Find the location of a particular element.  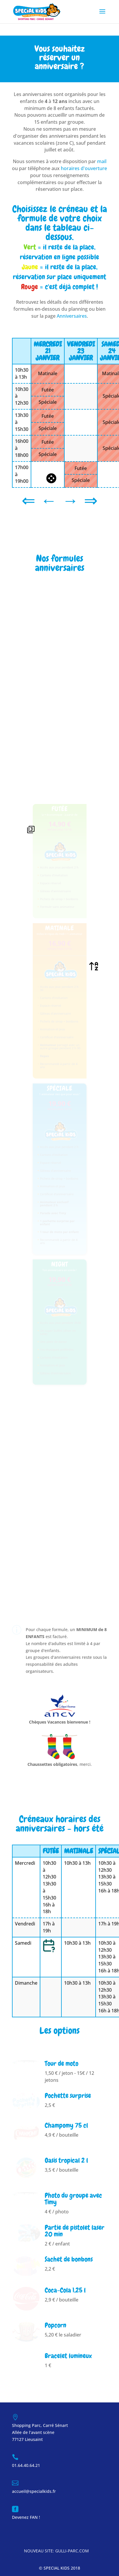

expand or move content in all directions is located at coordinates (51, 478).